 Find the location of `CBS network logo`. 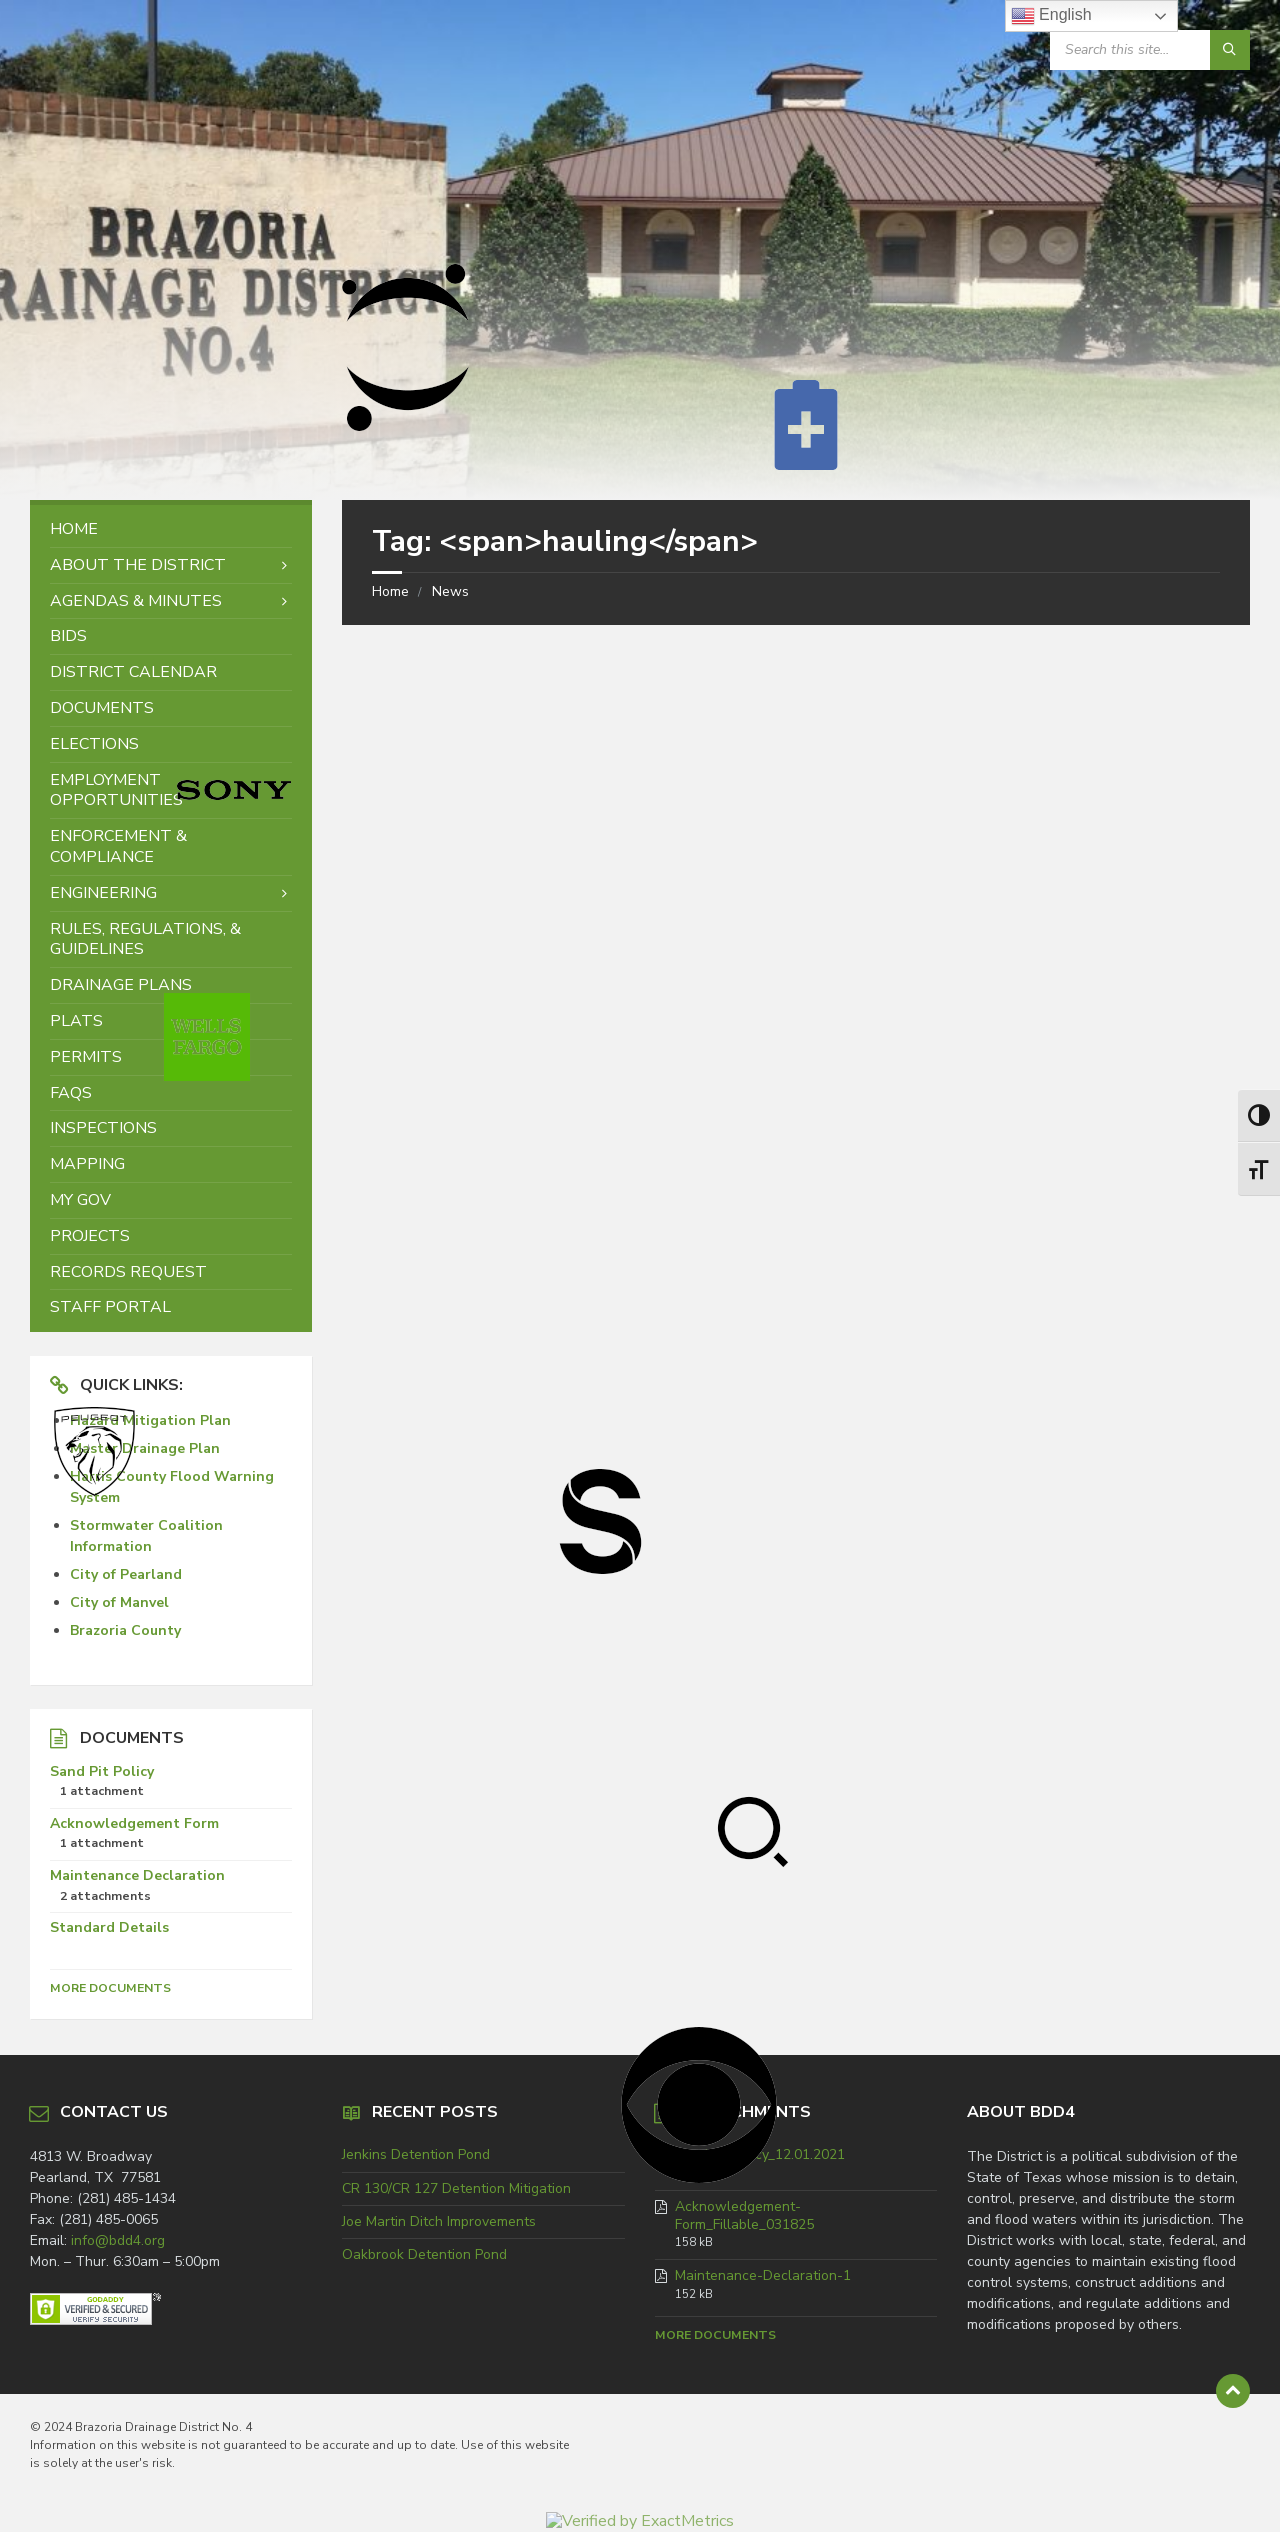

CBS network logo is located at coordinates (699, 2105).